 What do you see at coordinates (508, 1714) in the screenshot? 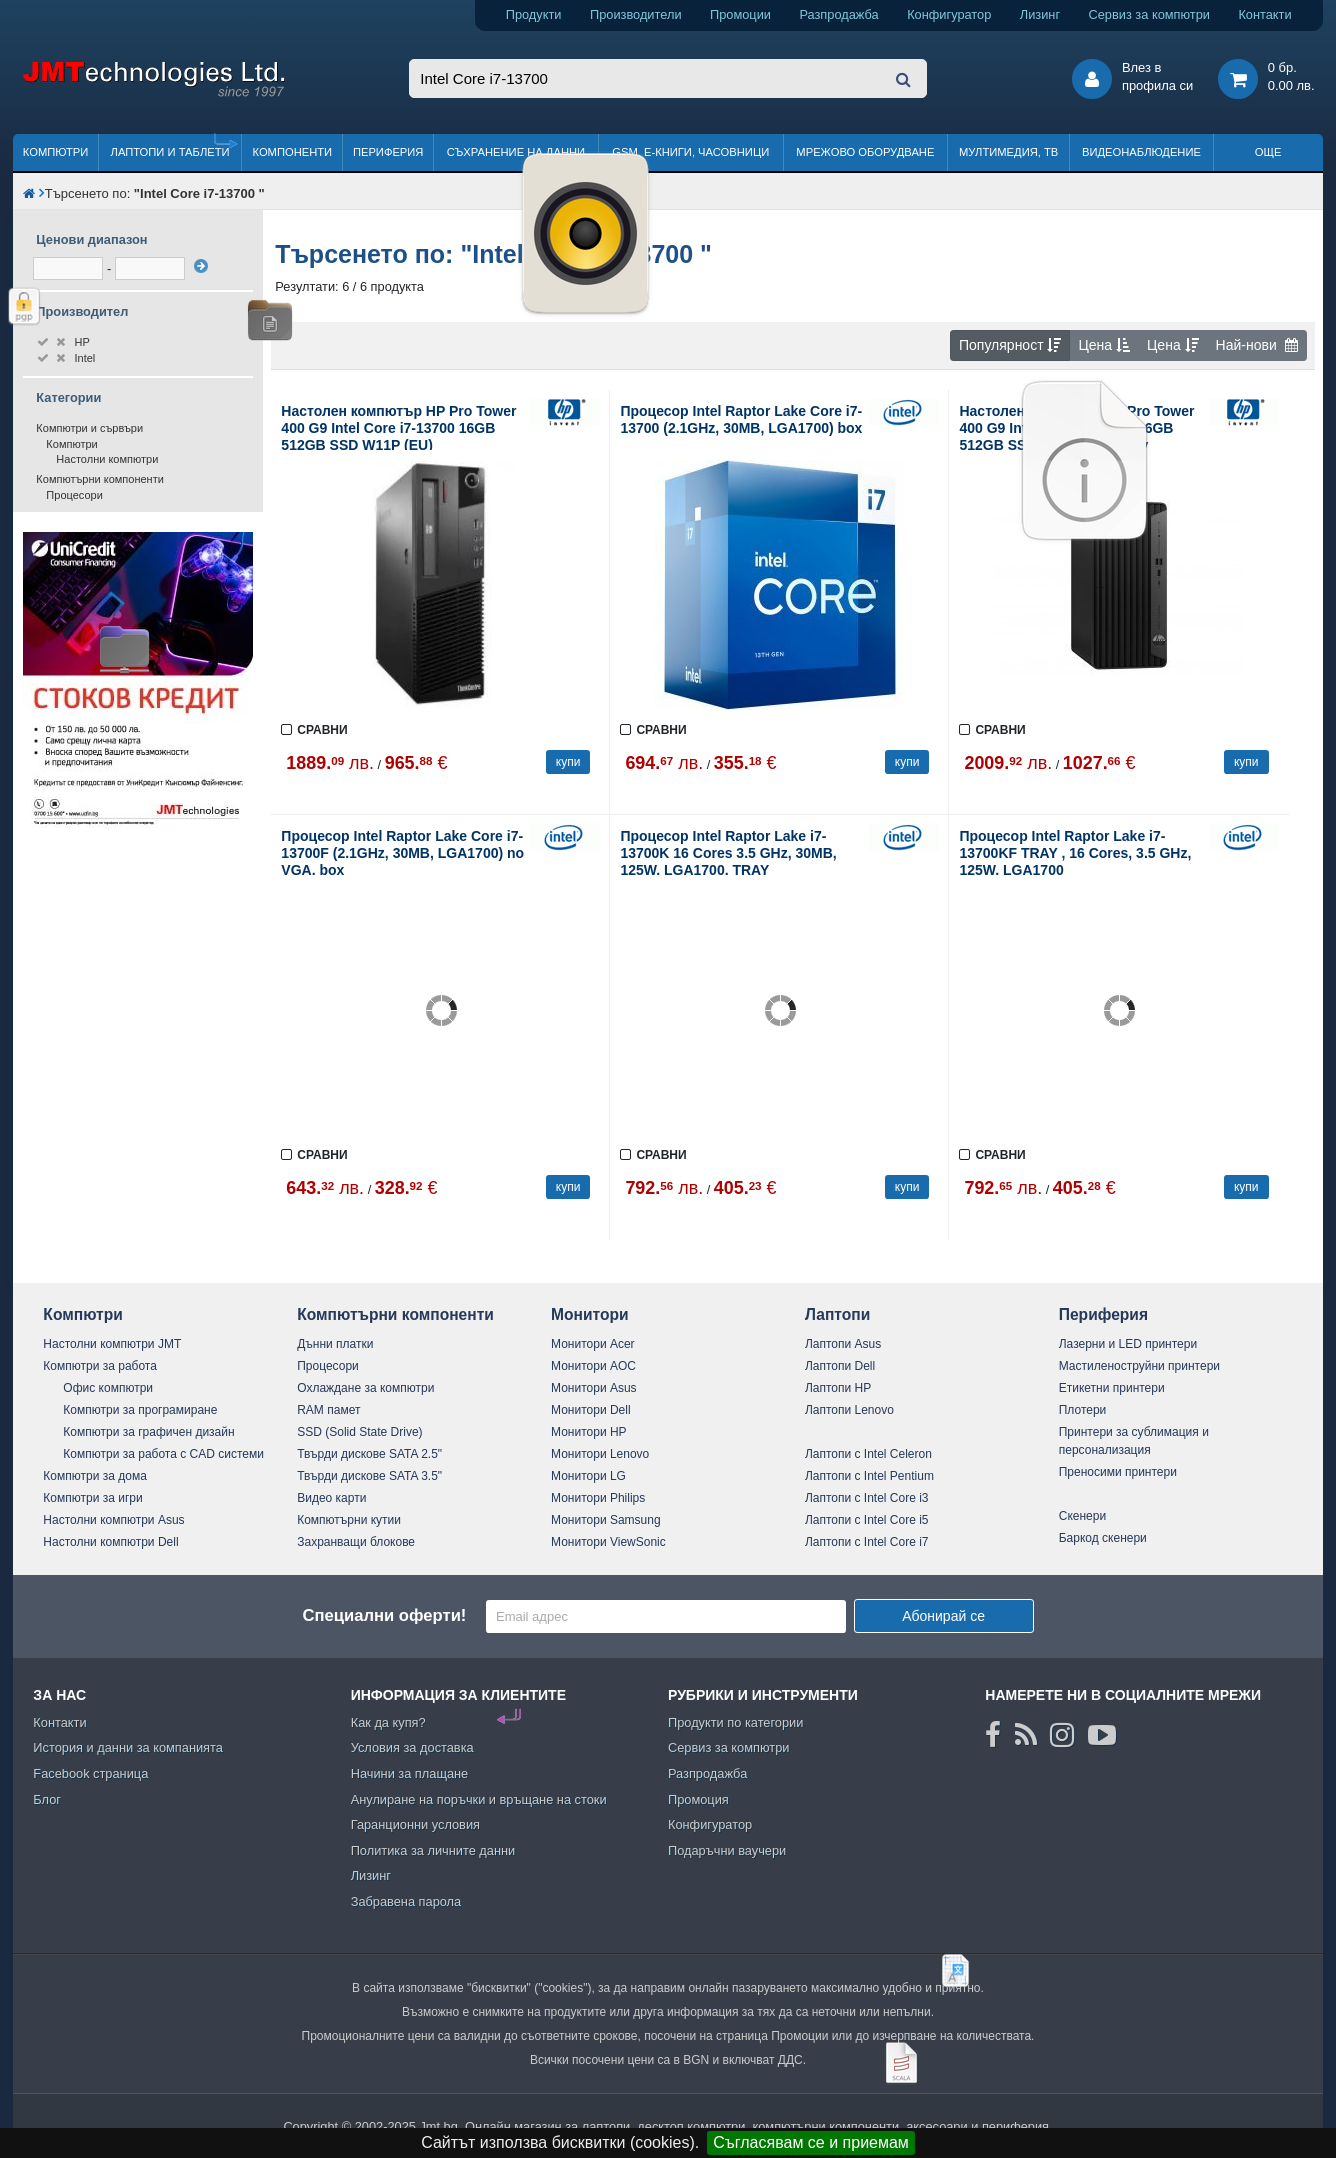
I see `reply all to an email message` at bounding box center [508, 1714].